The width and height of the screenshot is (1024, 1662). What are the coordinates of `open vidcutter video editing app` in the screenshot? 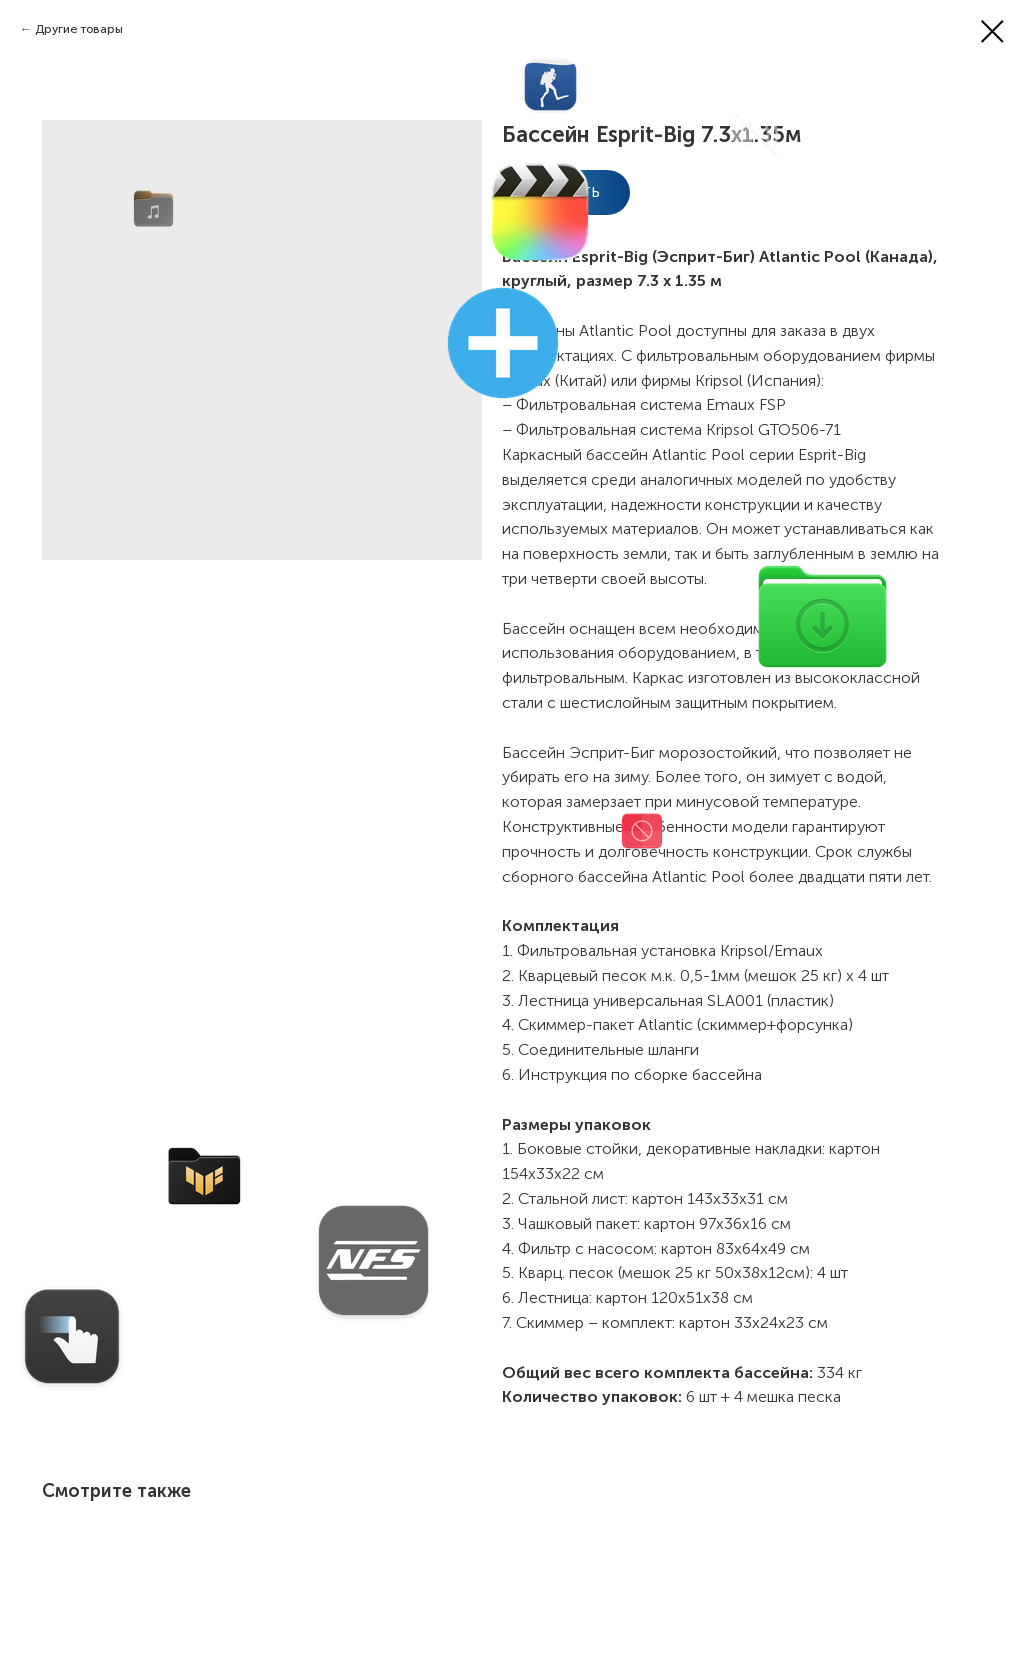 It's located at (540, 212).